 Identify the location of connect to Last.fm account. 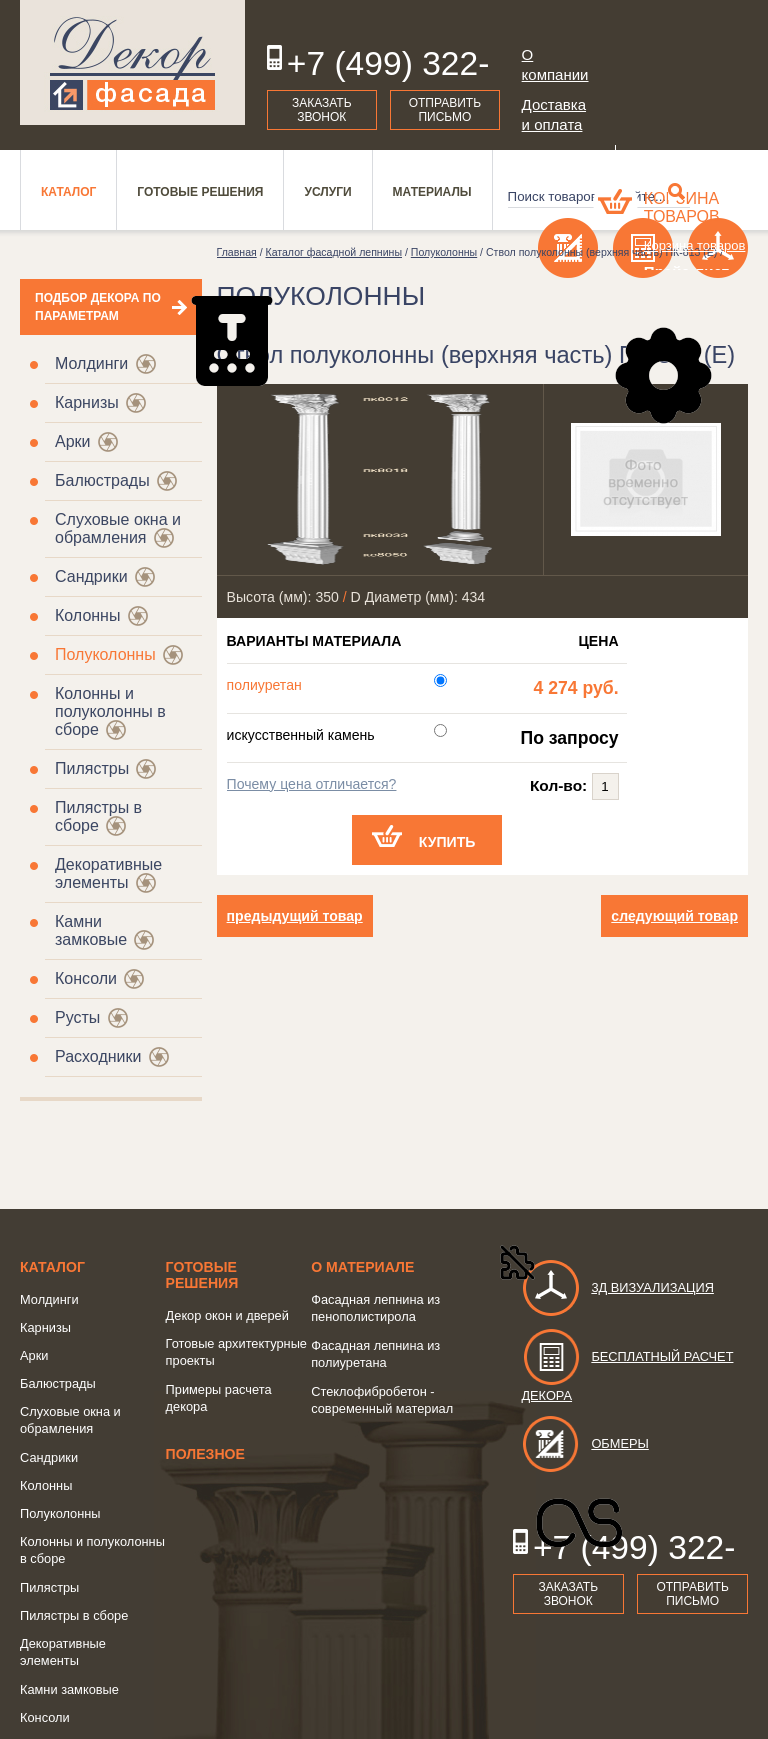
(579, 1521).